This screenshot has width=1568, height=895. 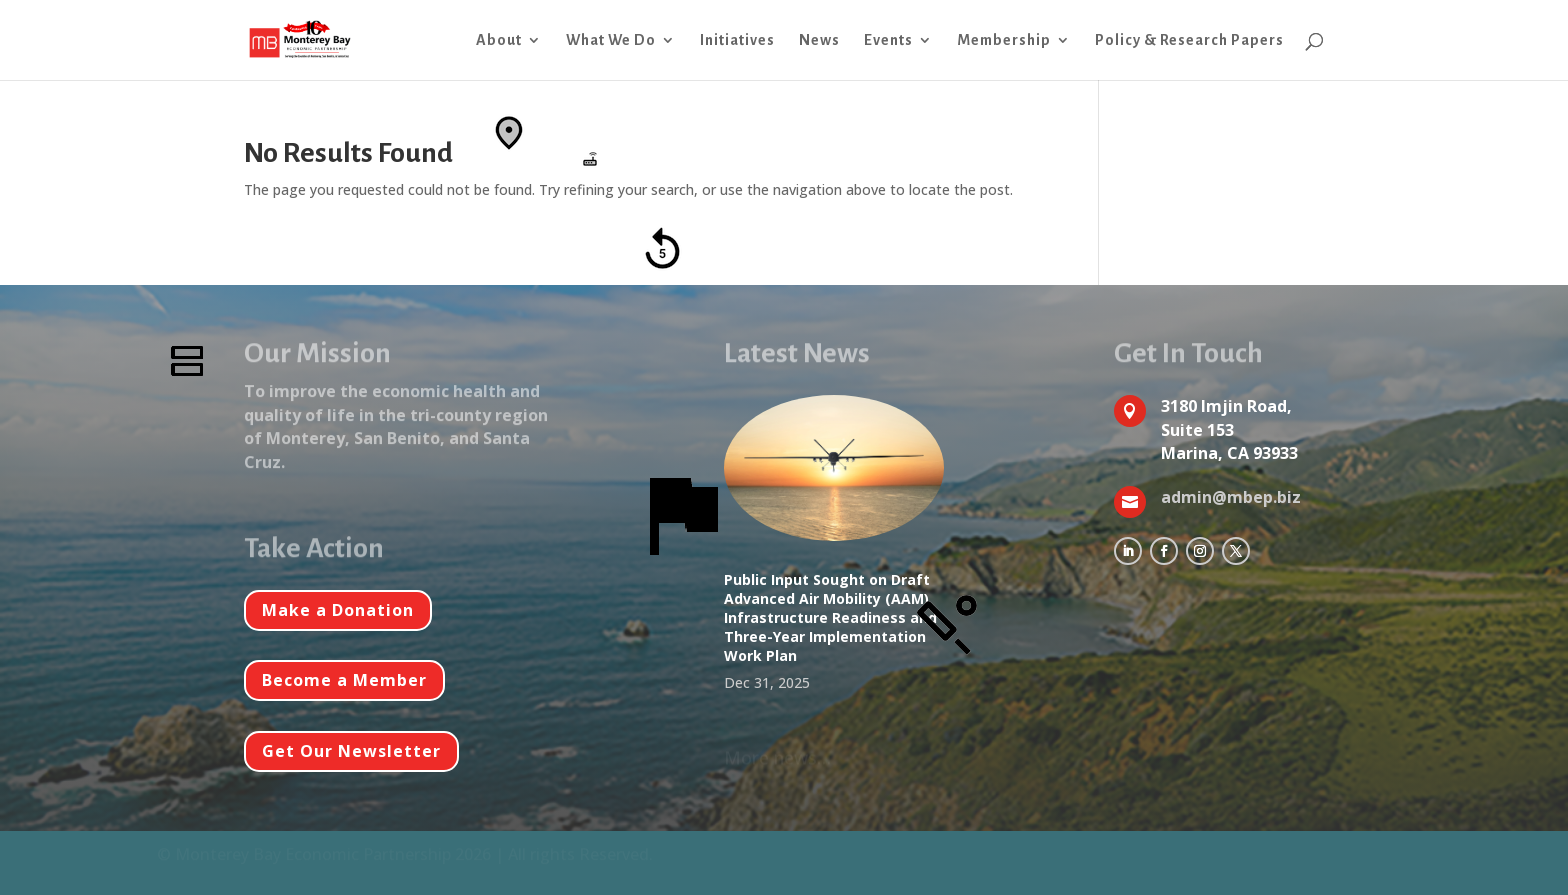 What do you see at coordinates (662, 249) in the screenshot?
I see `rewind video by 5 seconds` at bounding box center [662, 249].